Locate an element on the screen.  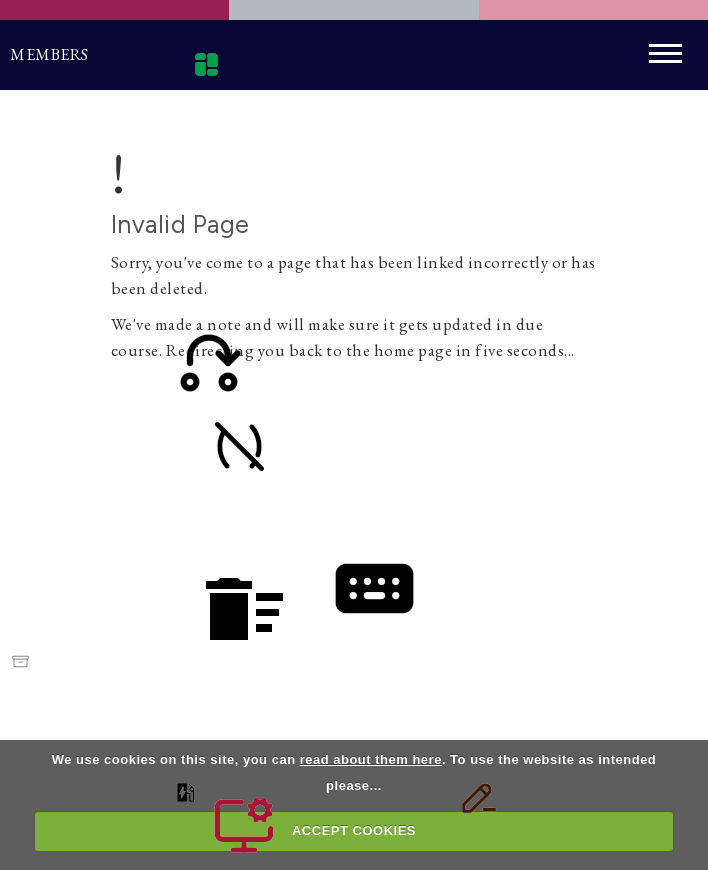
access display settings is located at coordinates (244, 826).